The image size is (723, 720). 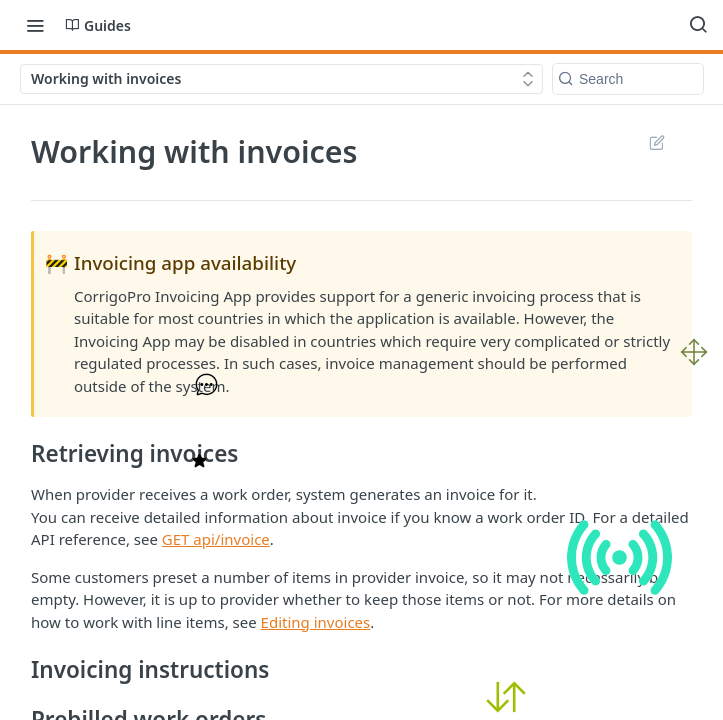 What do you see at coordinates (619, 557) in the screenshot?
I see `access radio or audio streaming` at bounding box center [619, 557].